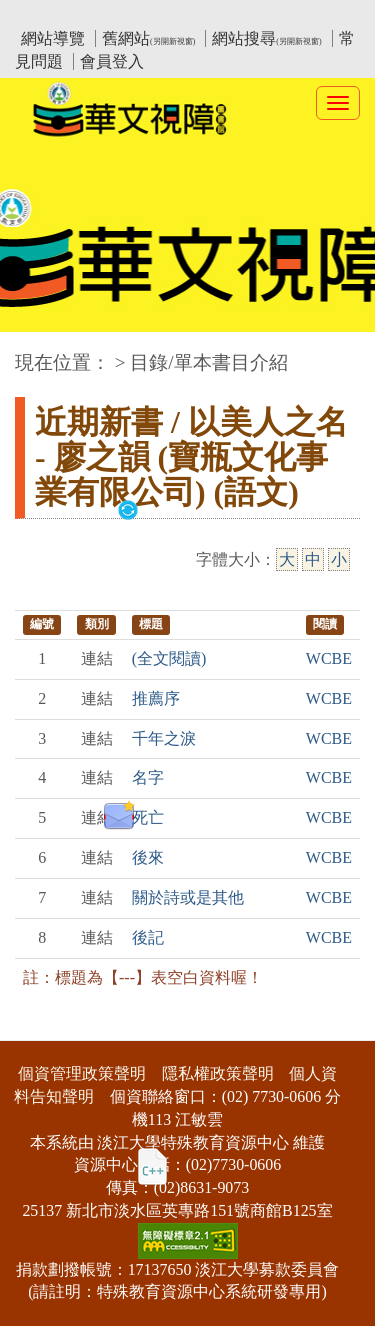 The image size is (375, 1326). Describe the element at coordinates (119, 816) in the screenshot. I see `indicates new unread email messages` at that location.